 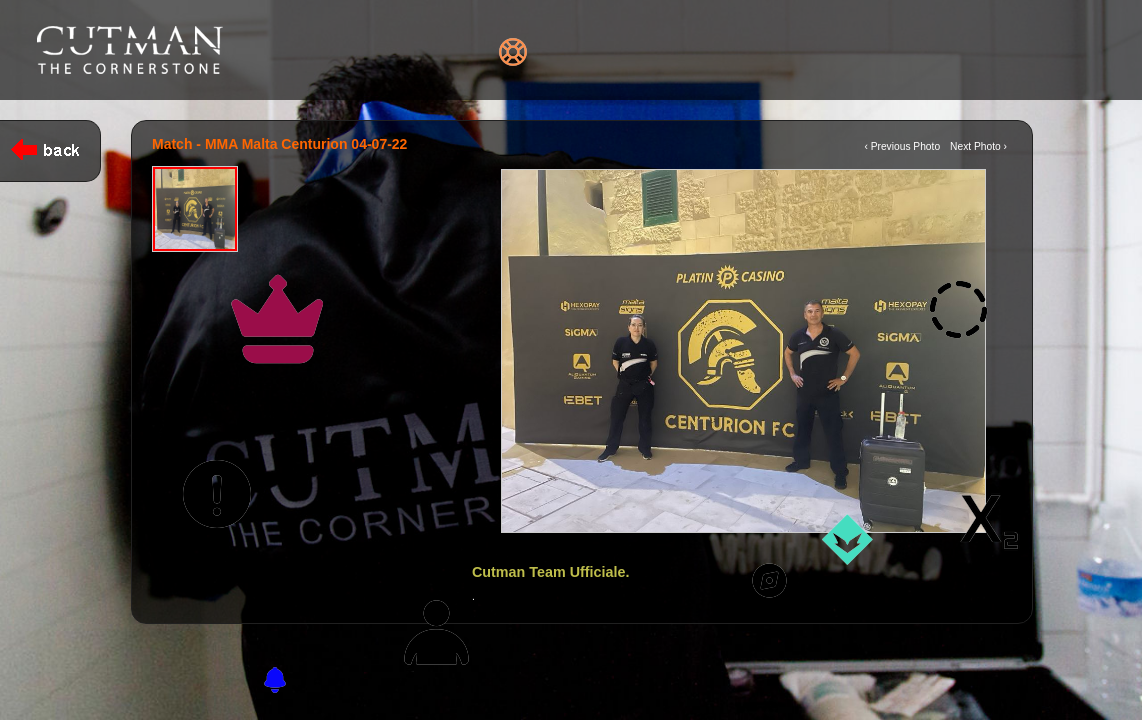 I want to click on indicates loading or processing in progress, so click(x=958, y=309).